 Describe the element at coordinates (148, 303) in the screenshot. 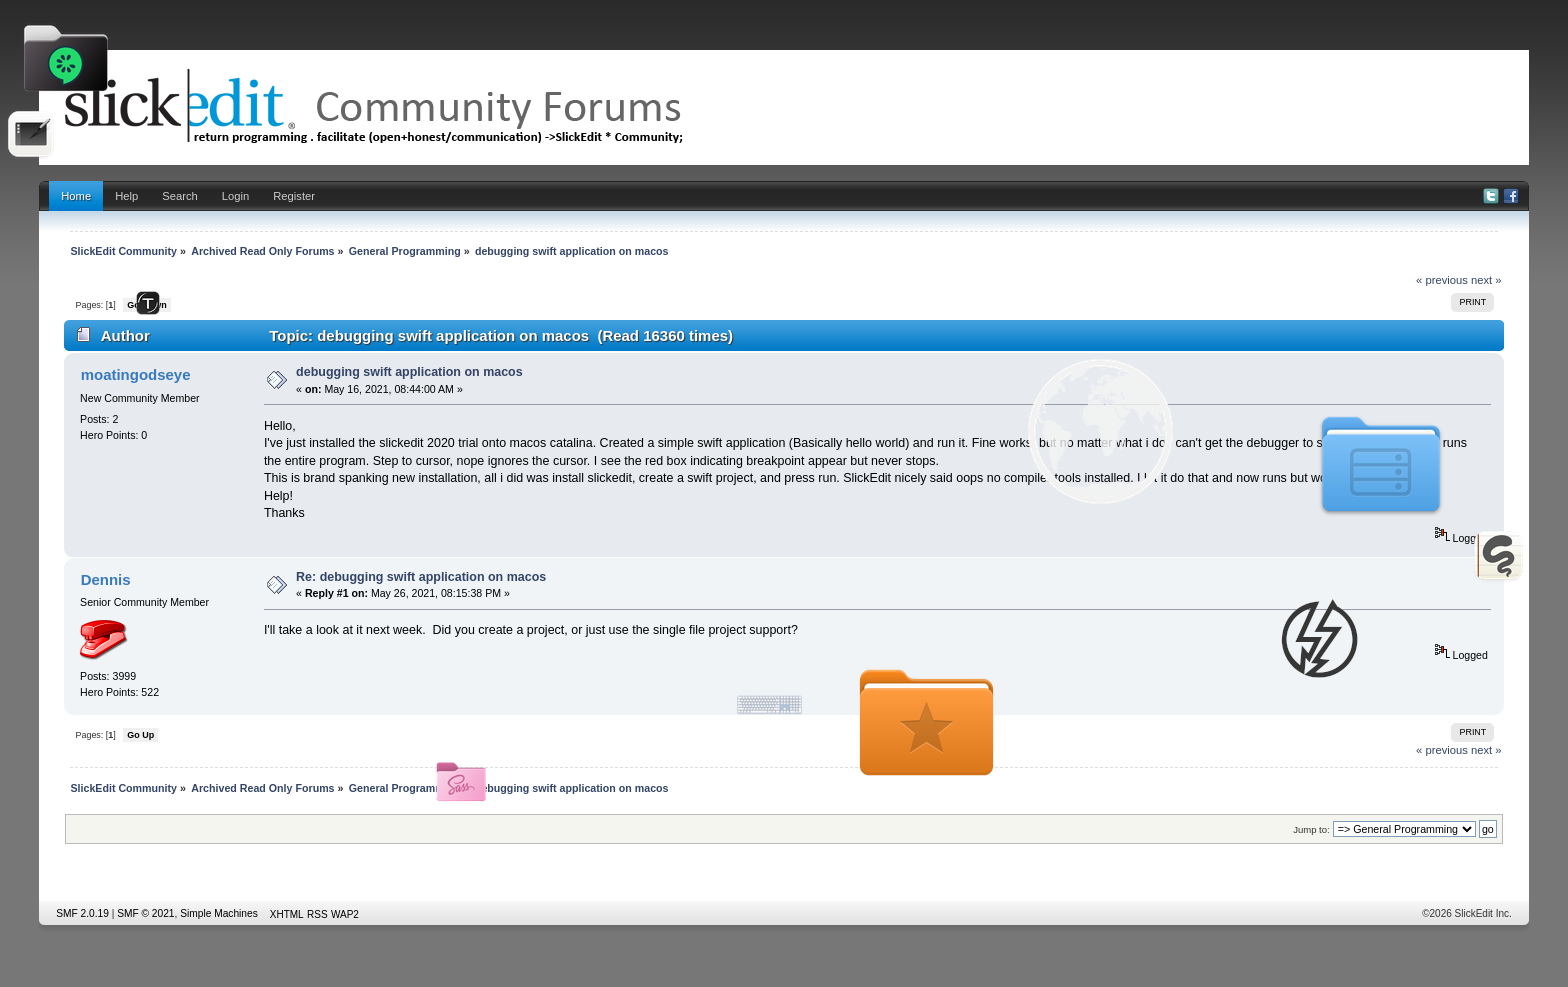

I see `launch the Thrive game launcher` at that location.